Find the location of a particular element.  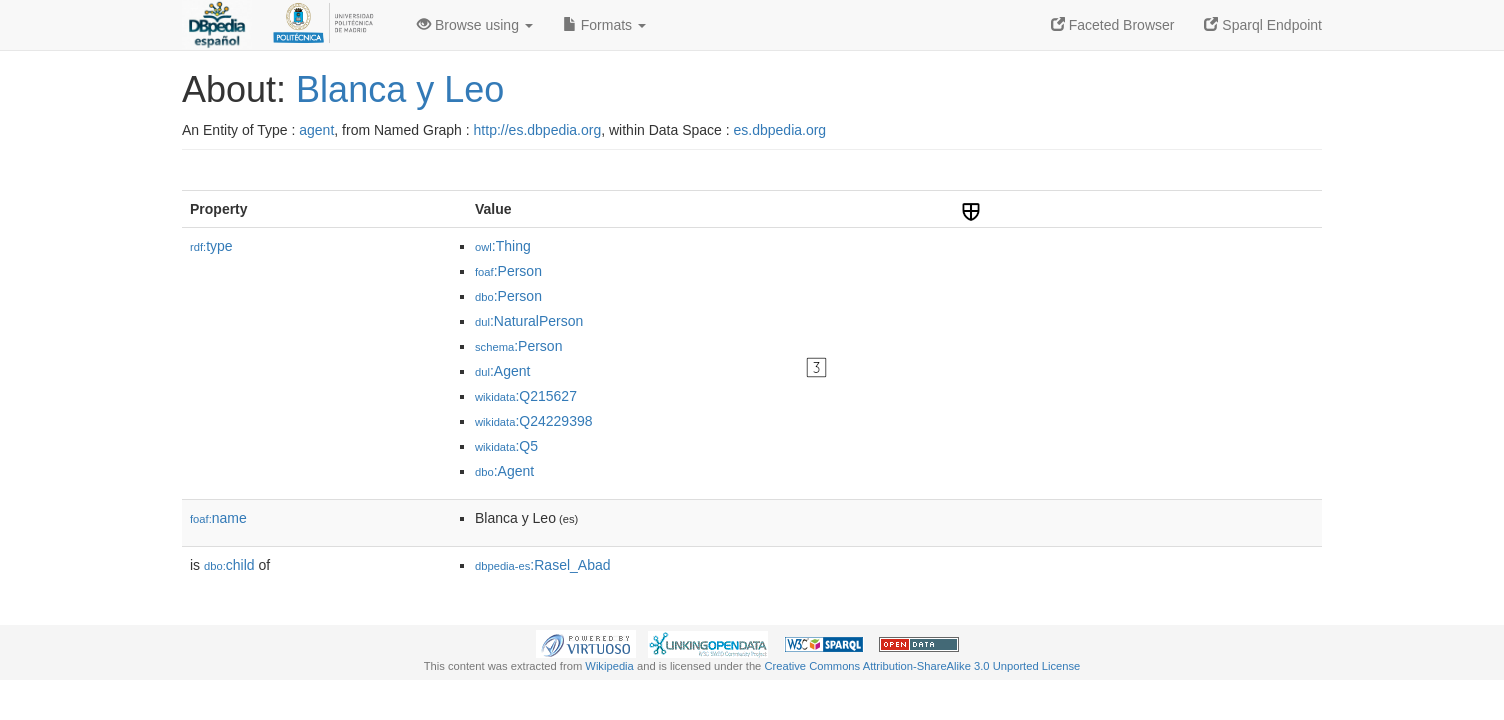

indicates step 3 in a multi-step process is located at coordinates (816, 367).